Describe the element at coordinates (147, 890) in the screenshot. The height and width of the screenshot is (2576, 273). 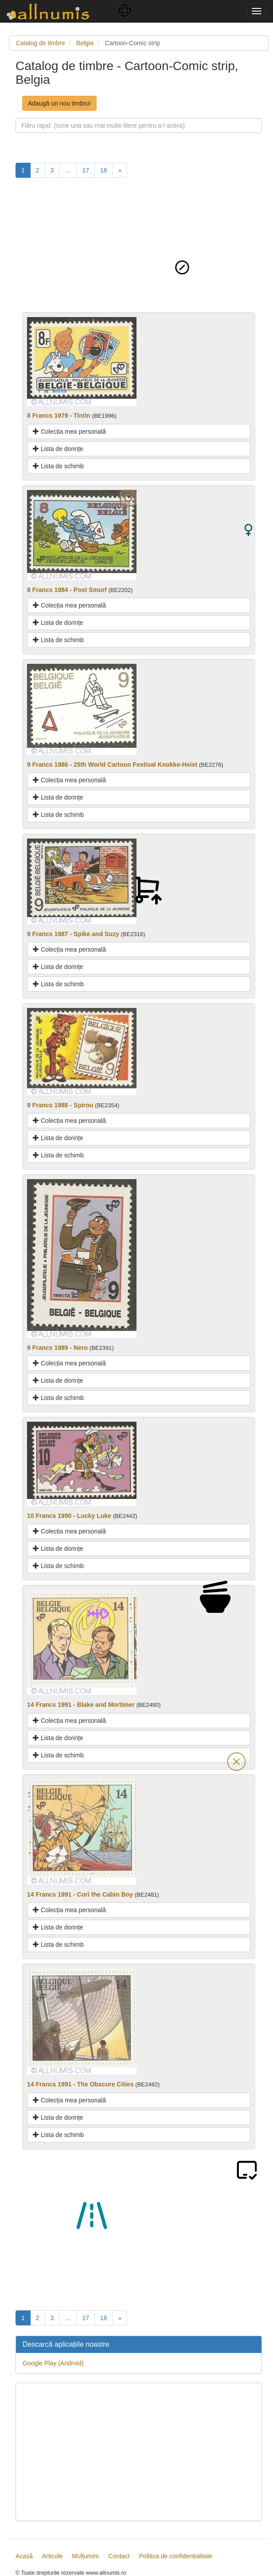
I see `upload items to your cart` at that location.